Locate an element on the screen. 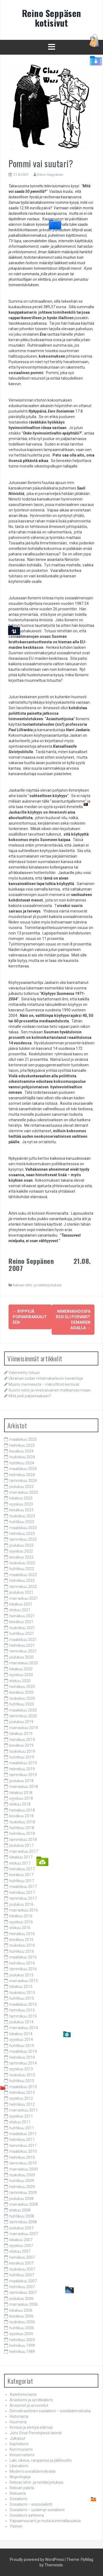 This screenshot has height=2576, width=103. open pictures folder is located at coordinates (69, 2290).